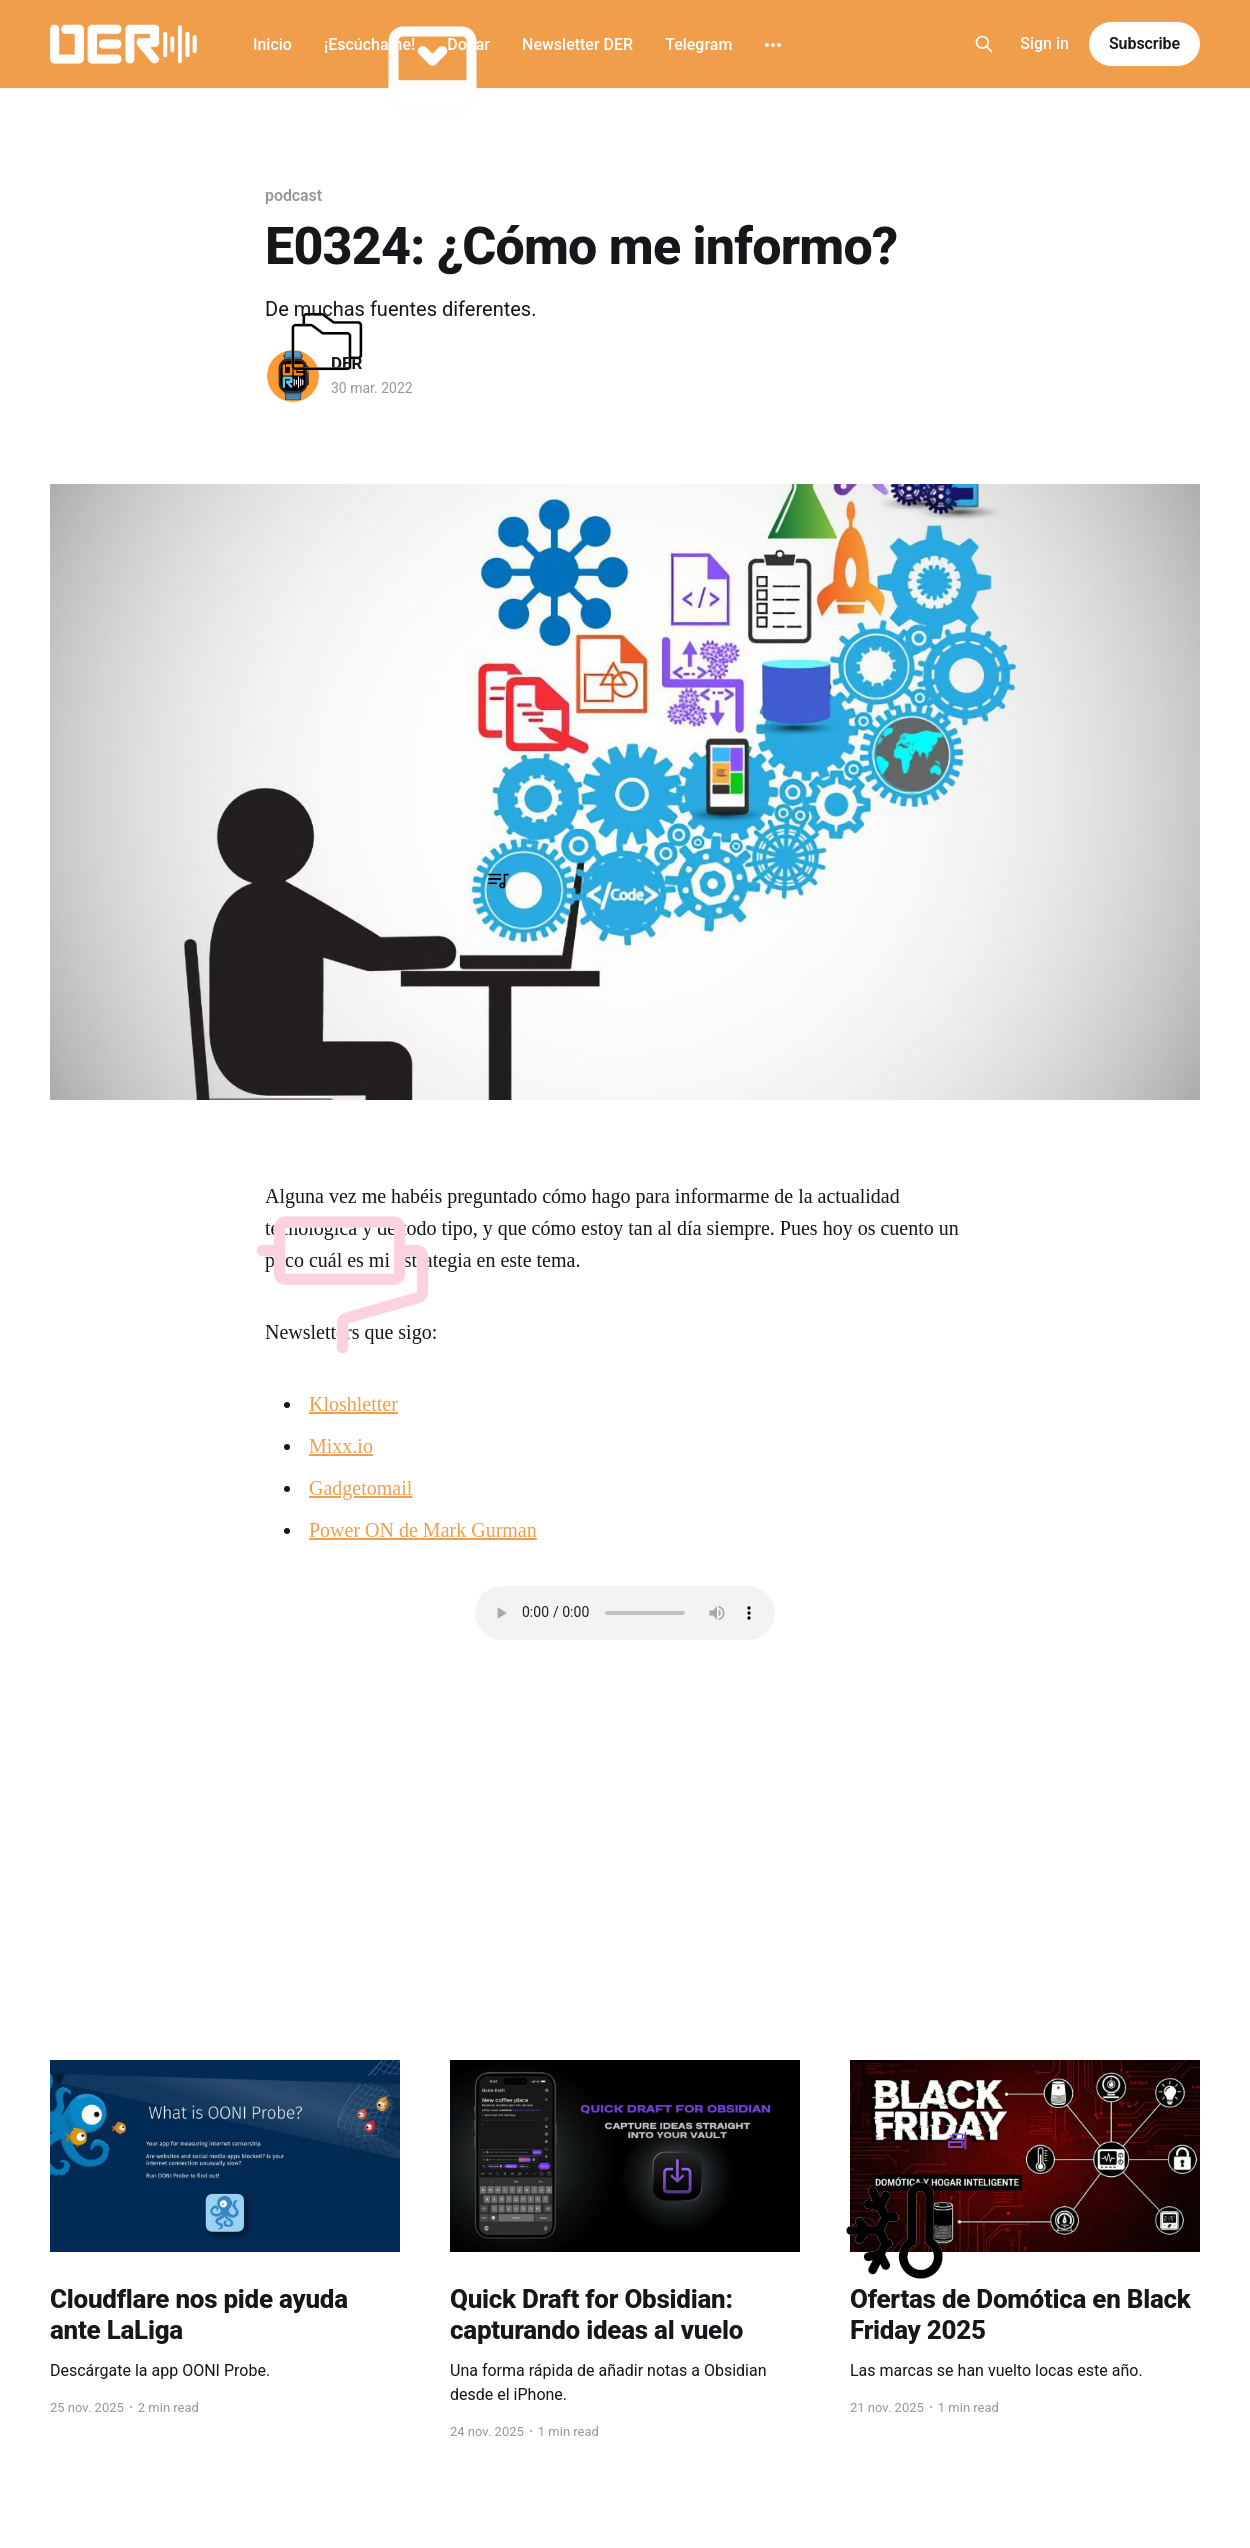 This screenshot has width=1250, height=2548. What do you see at coordinates (957, 2140) in the screenshot?
I see `align text or content to the right` at bounding box center [957, 2140].